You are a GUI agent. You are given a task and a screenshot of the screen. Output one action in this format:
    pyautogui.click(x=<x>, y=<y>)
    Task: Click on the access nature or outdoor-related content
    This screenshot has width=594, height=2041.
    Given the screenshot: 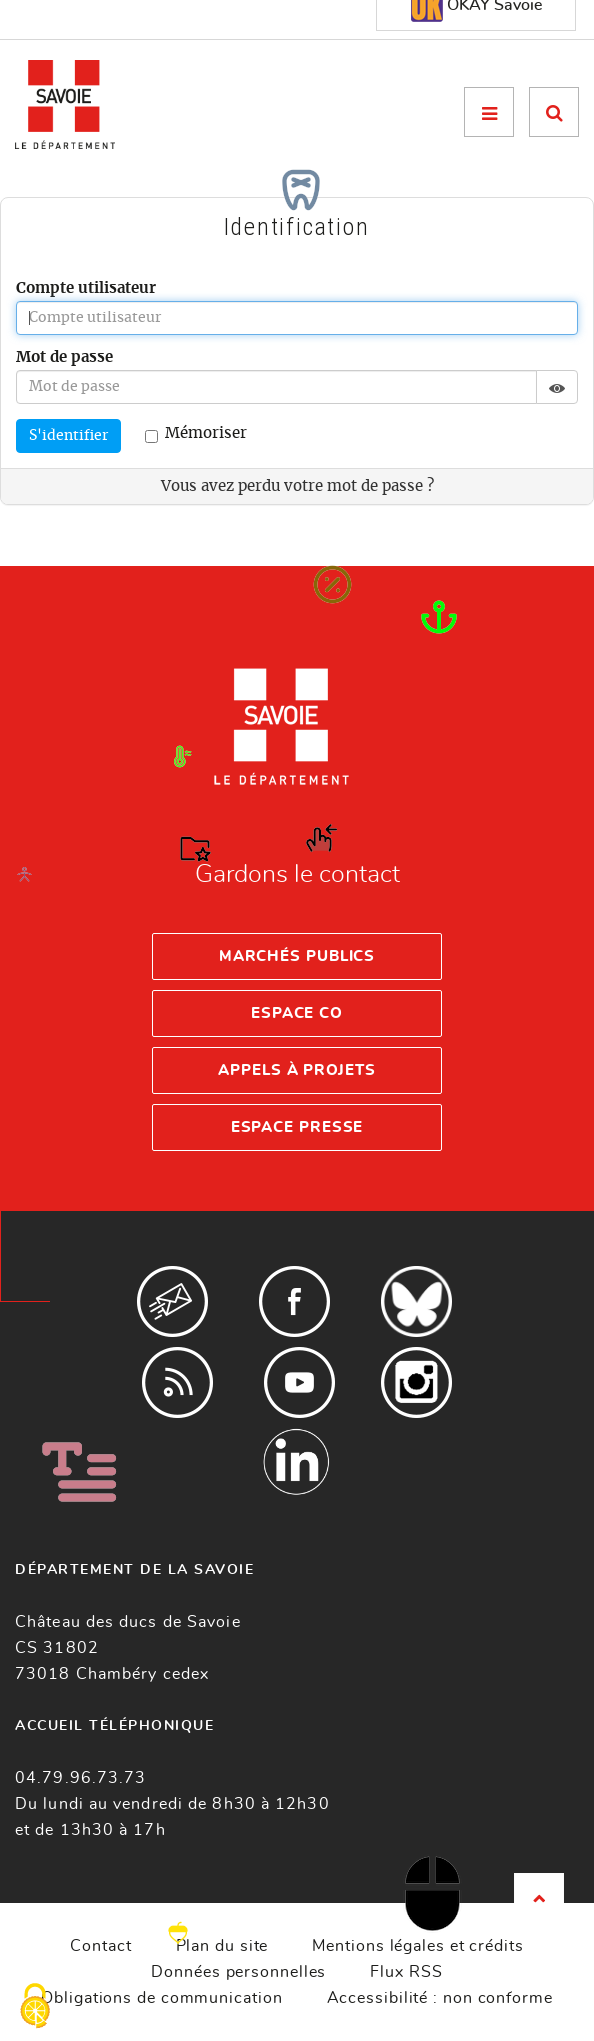 What is the action you would take?
    pyautogui.click(x=178, y=1933)
    